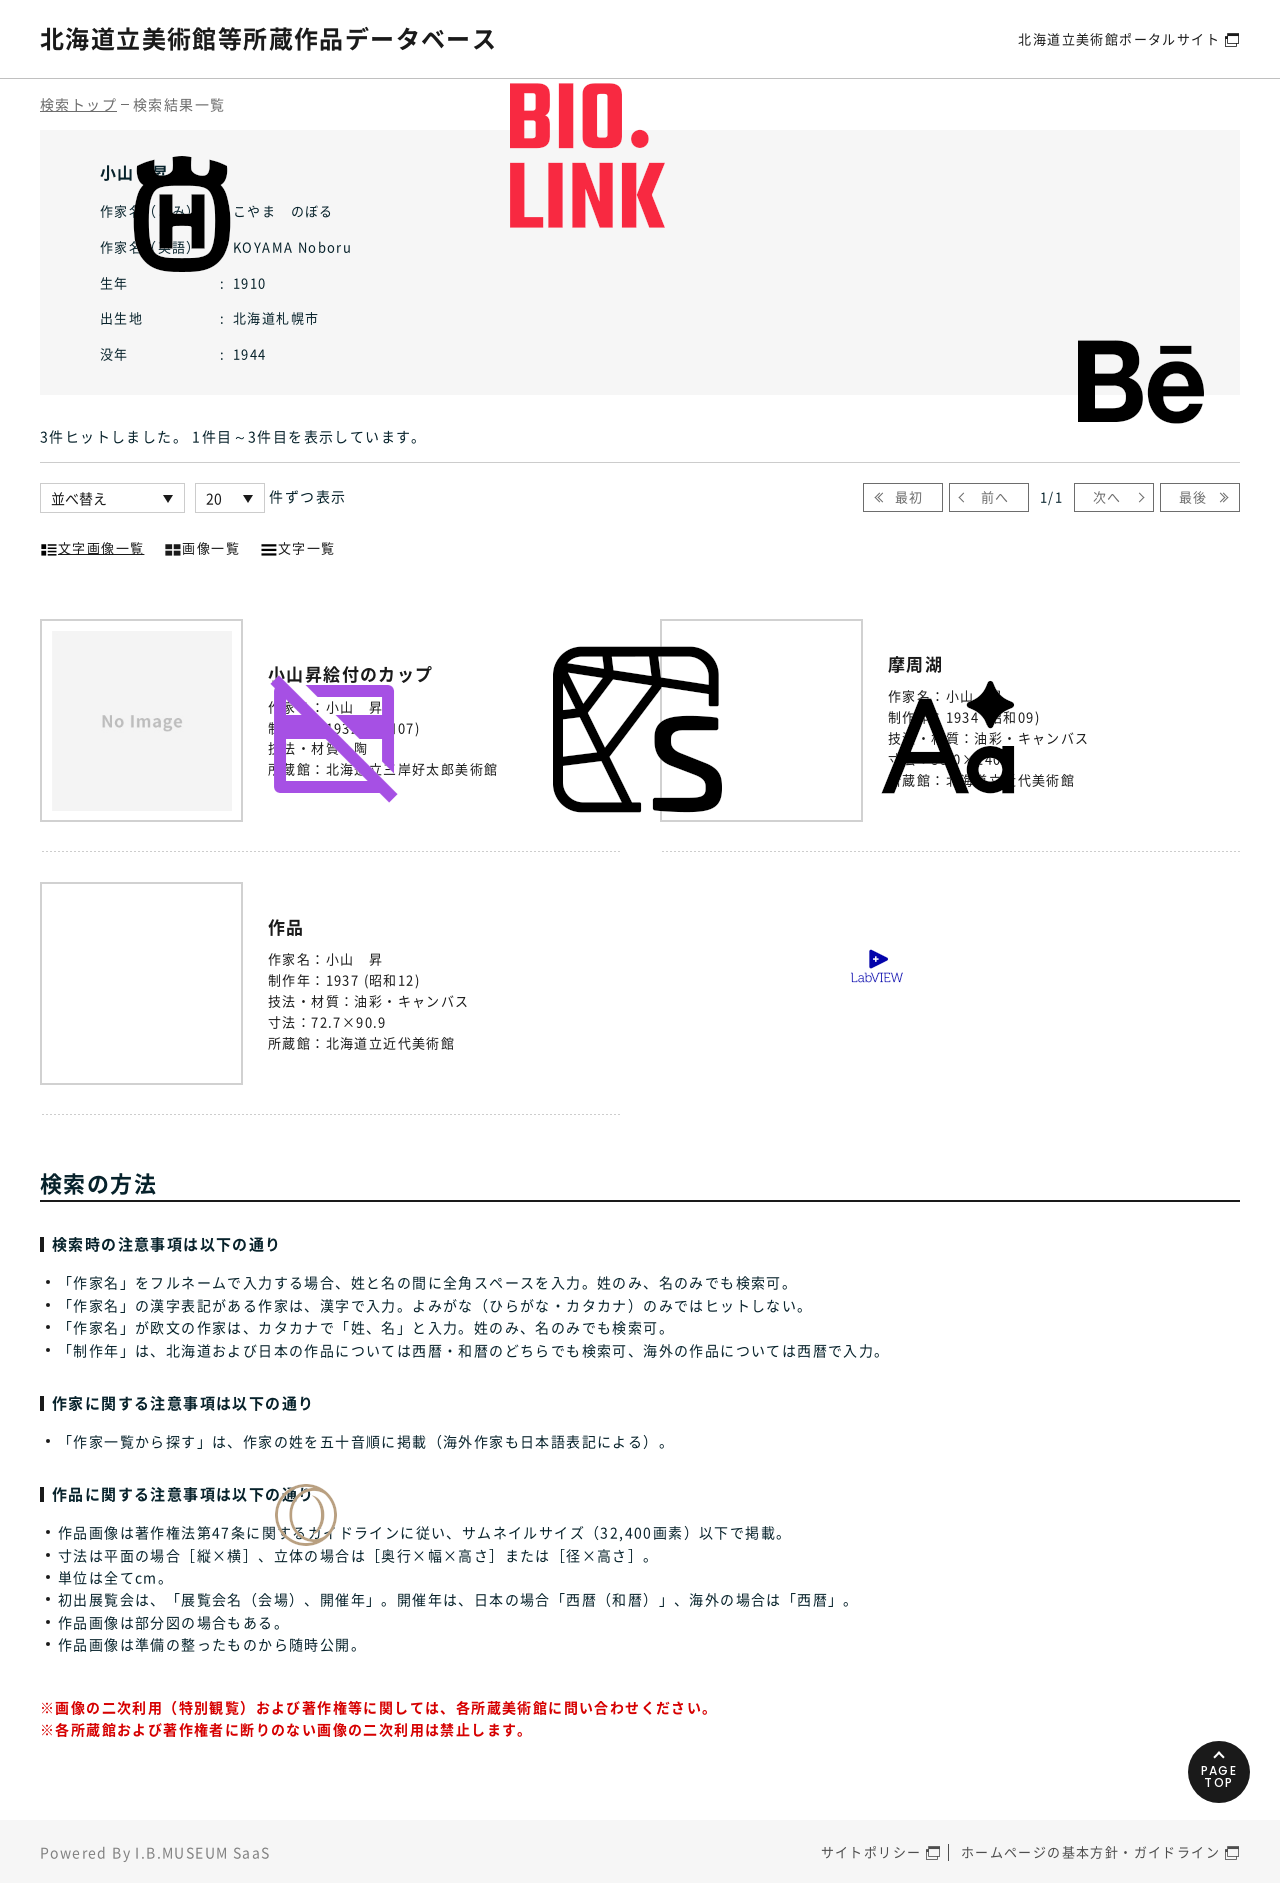  What do you see at coordinates (306, 1515) in the screenshot?
I see `open Opera GX browser` at bounding box center [306, 1515].